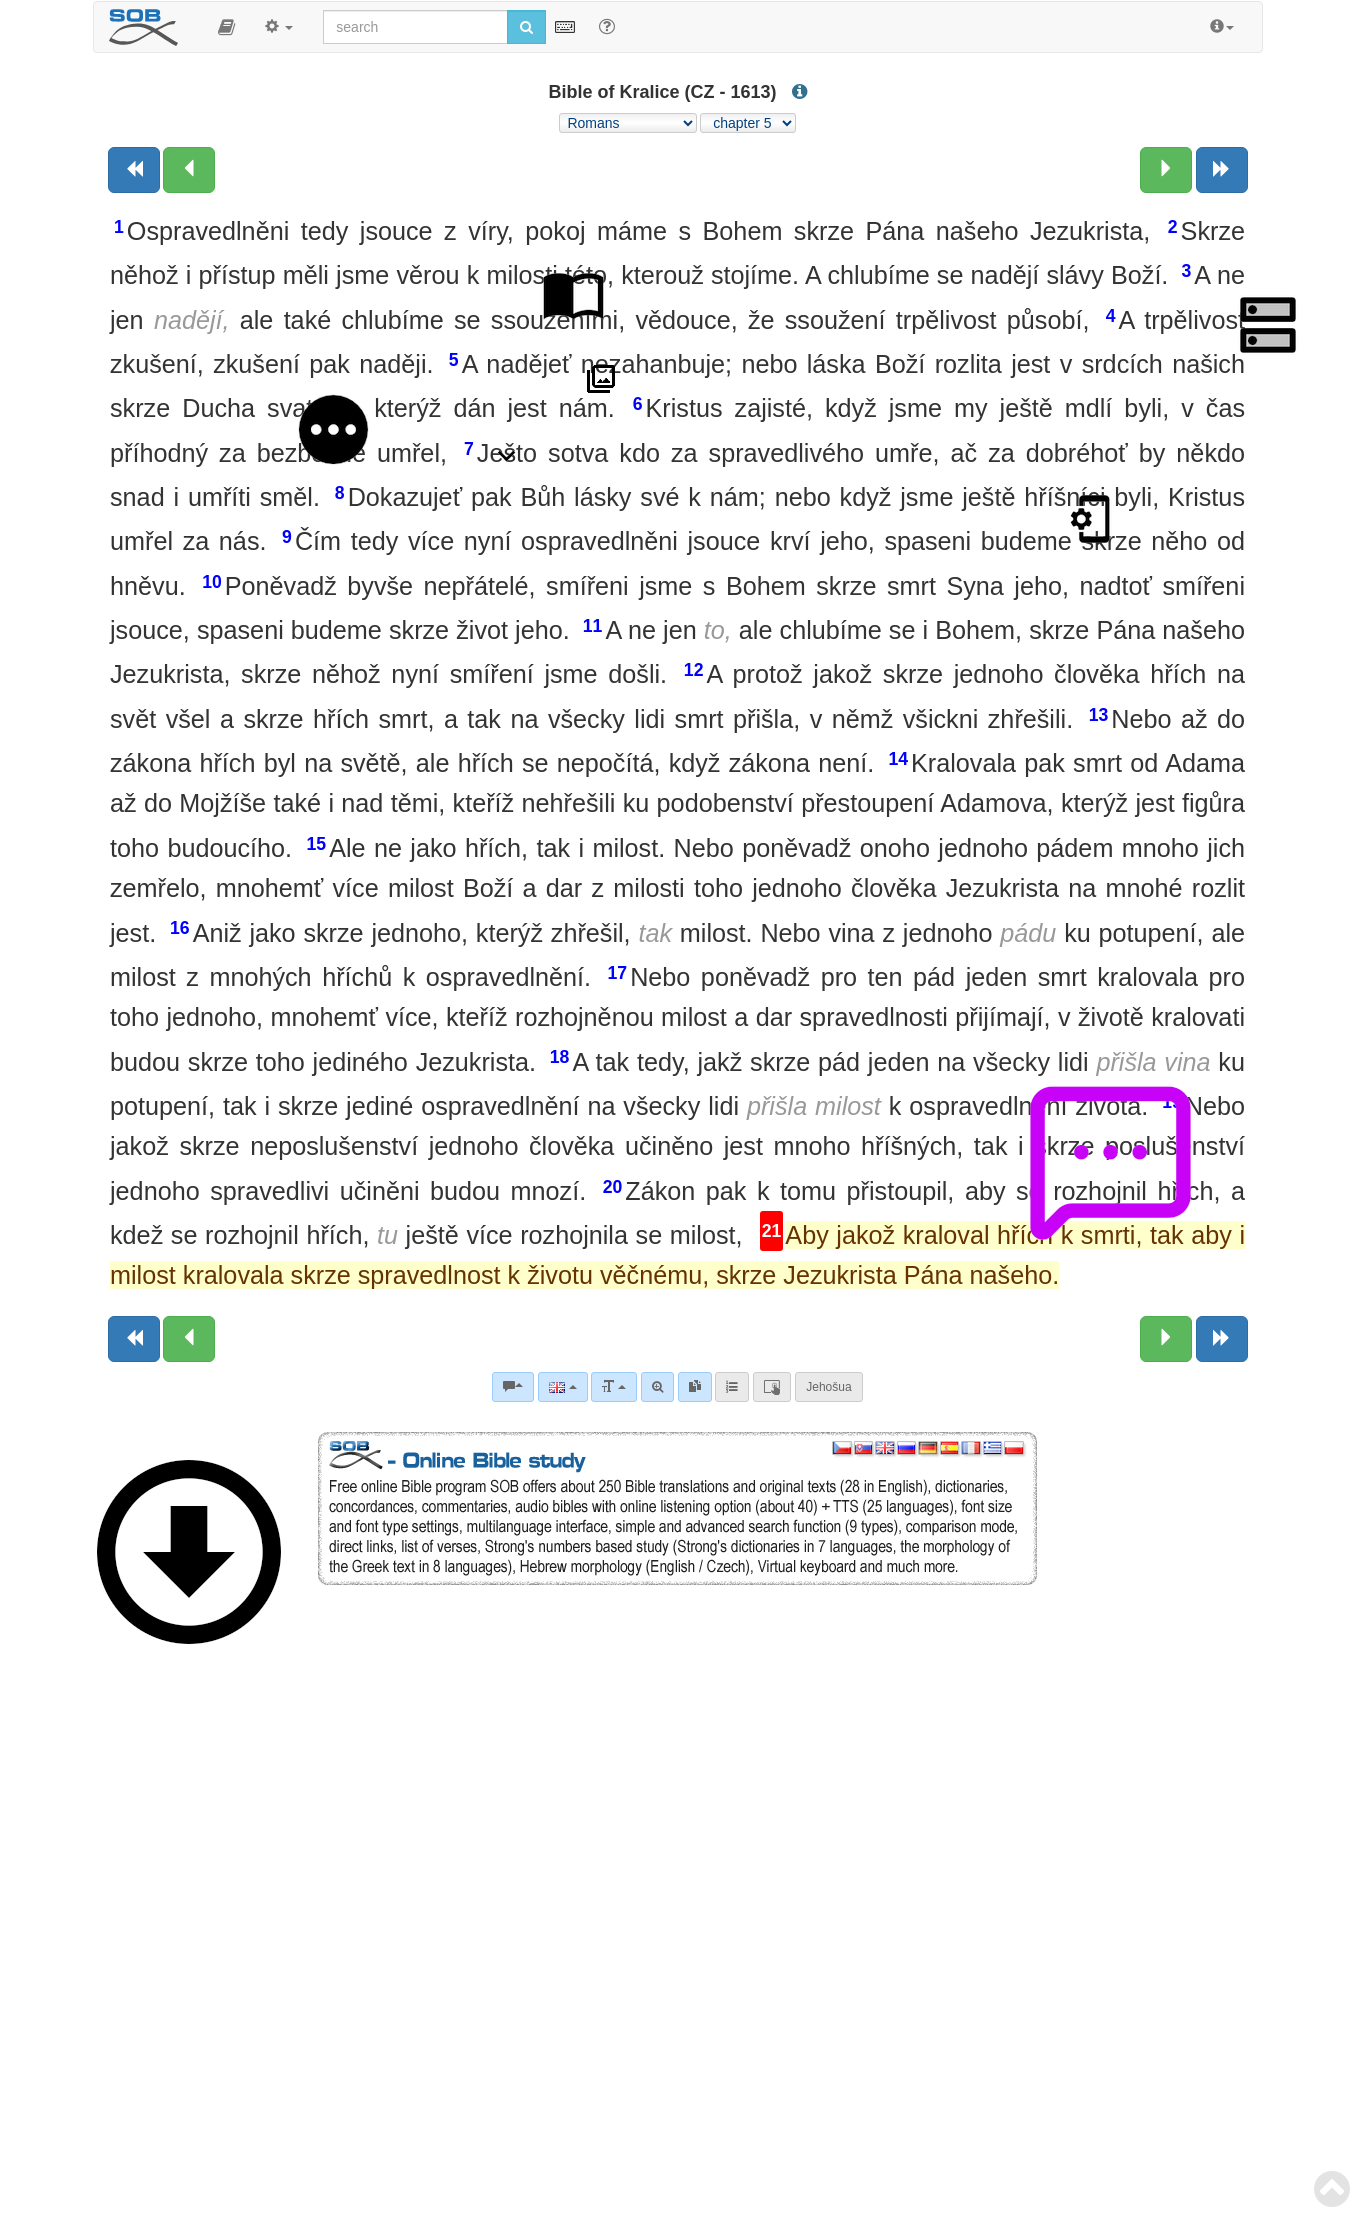 The image size is (1355, 2225). Describe the element at coordinates (506, 455) in the screenshot. I see `expand a collapsed section or dropdown menu` at that location.